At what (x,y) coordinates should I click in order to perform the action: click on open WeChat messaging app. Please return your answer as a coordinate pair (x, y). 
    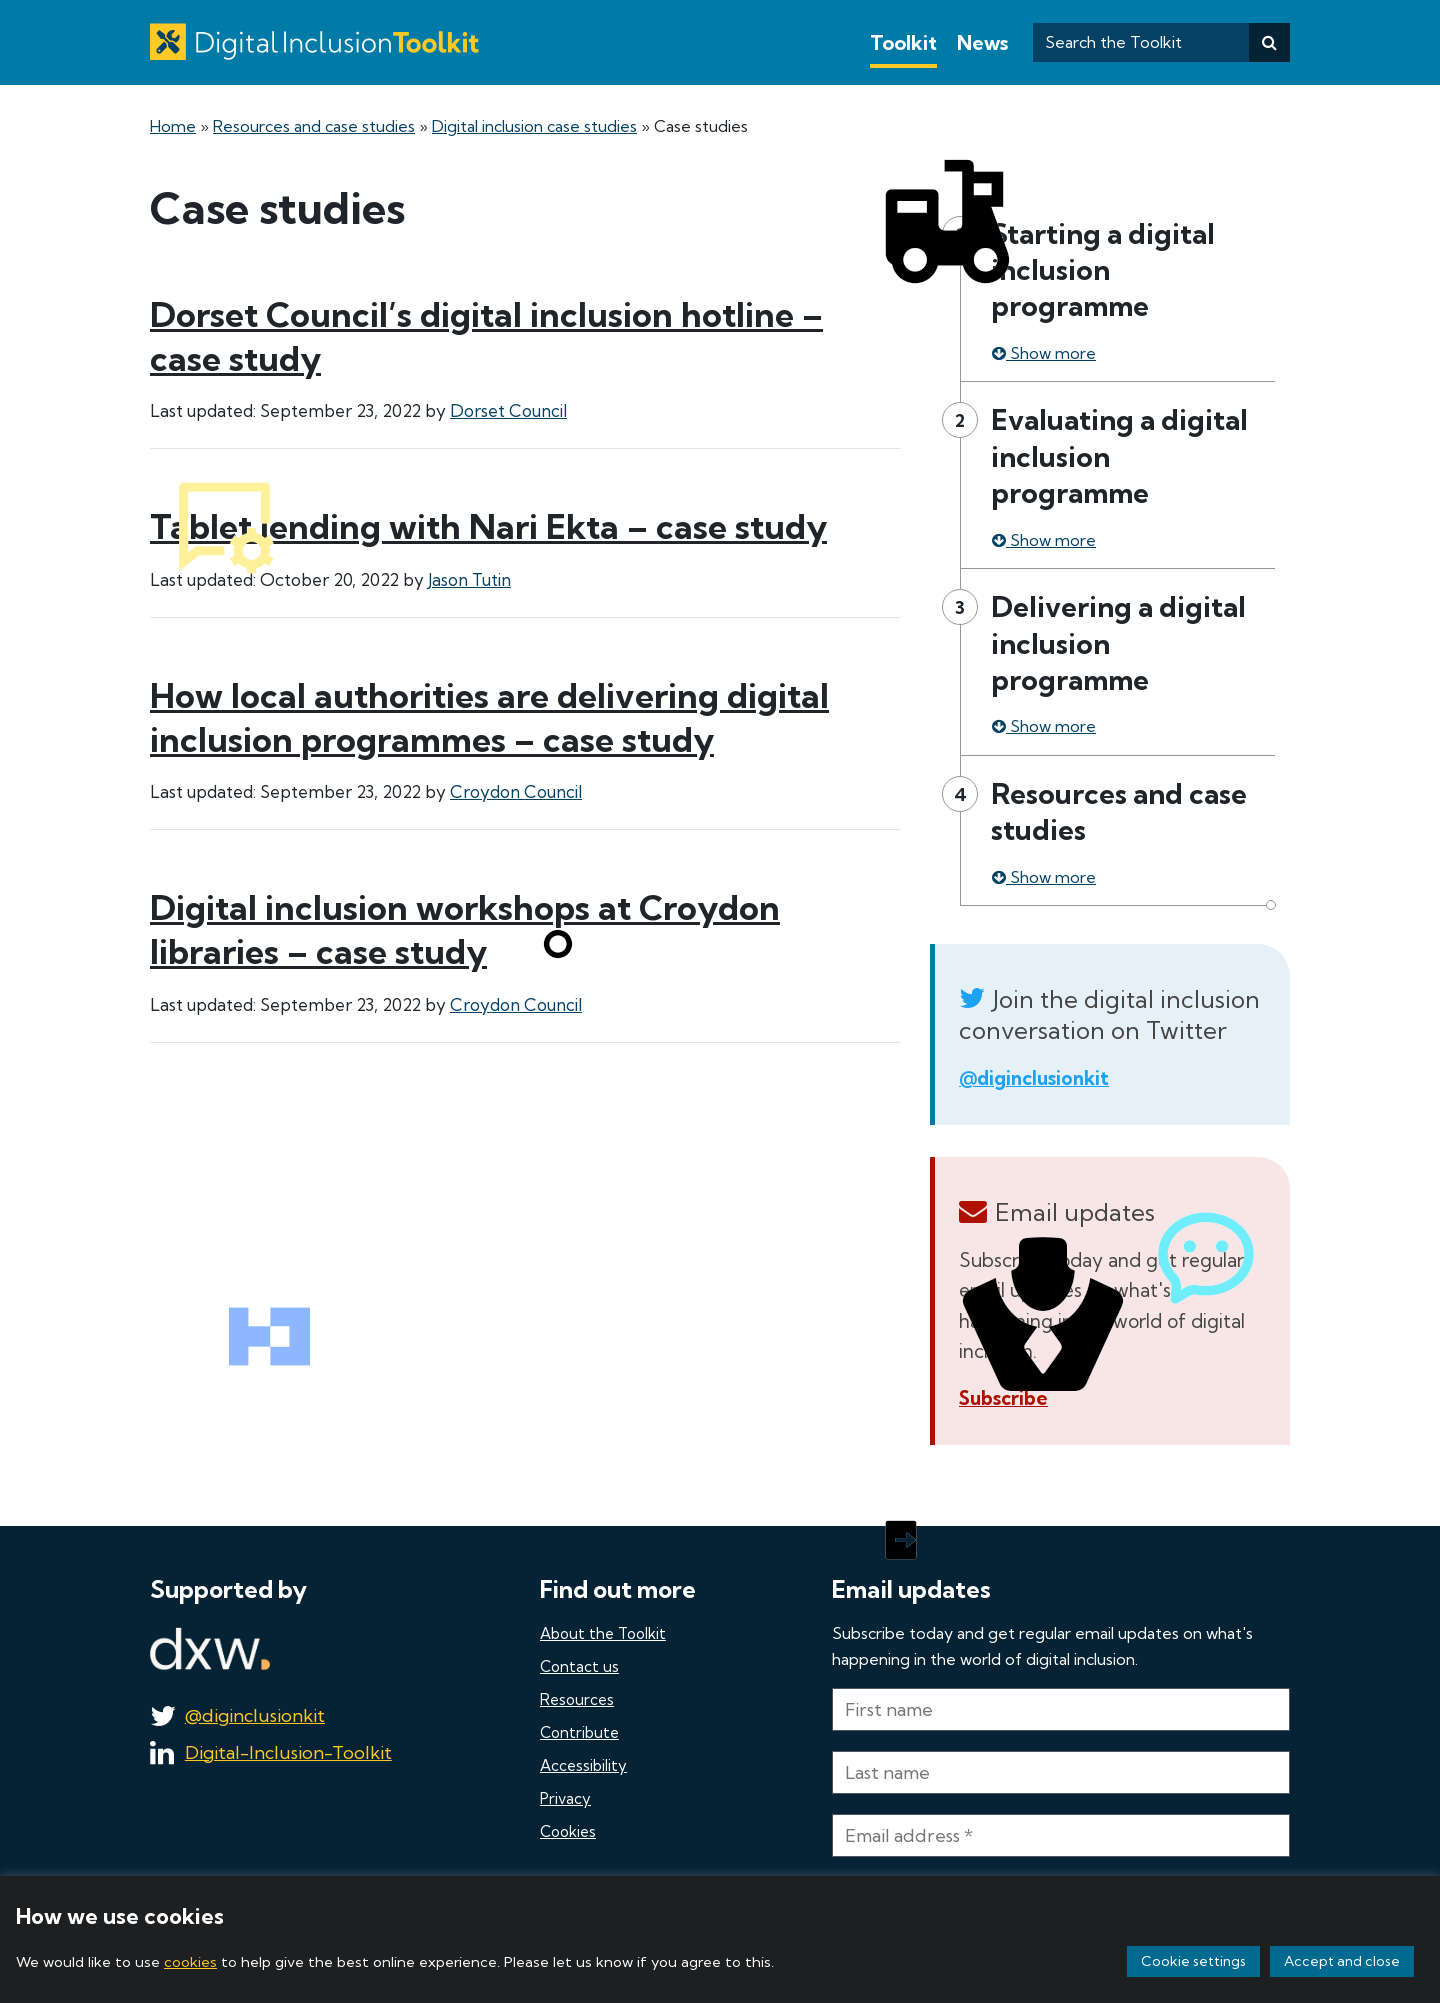
    Looking at the image, I should click on (1206, 1255).